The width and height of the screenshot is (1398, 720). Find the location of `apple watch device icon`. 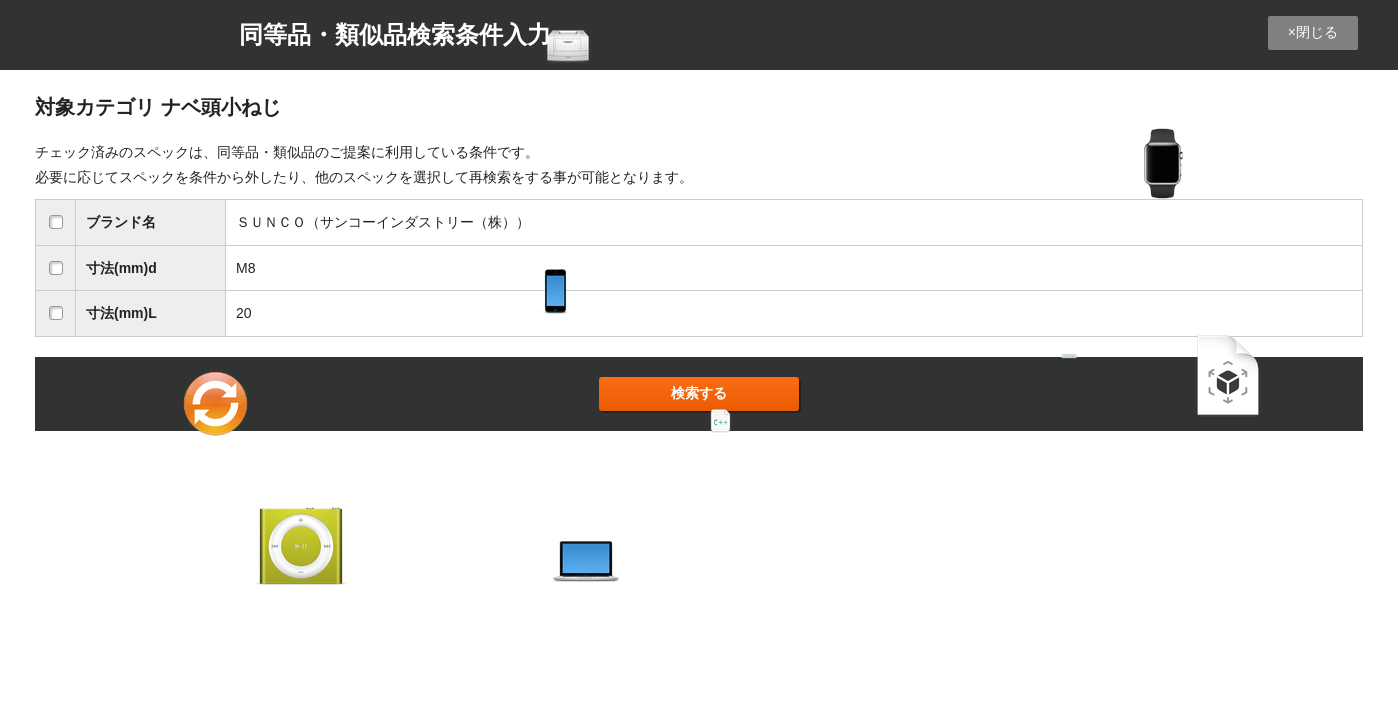

apple watch device icon is located at coordinates (1162, 163).